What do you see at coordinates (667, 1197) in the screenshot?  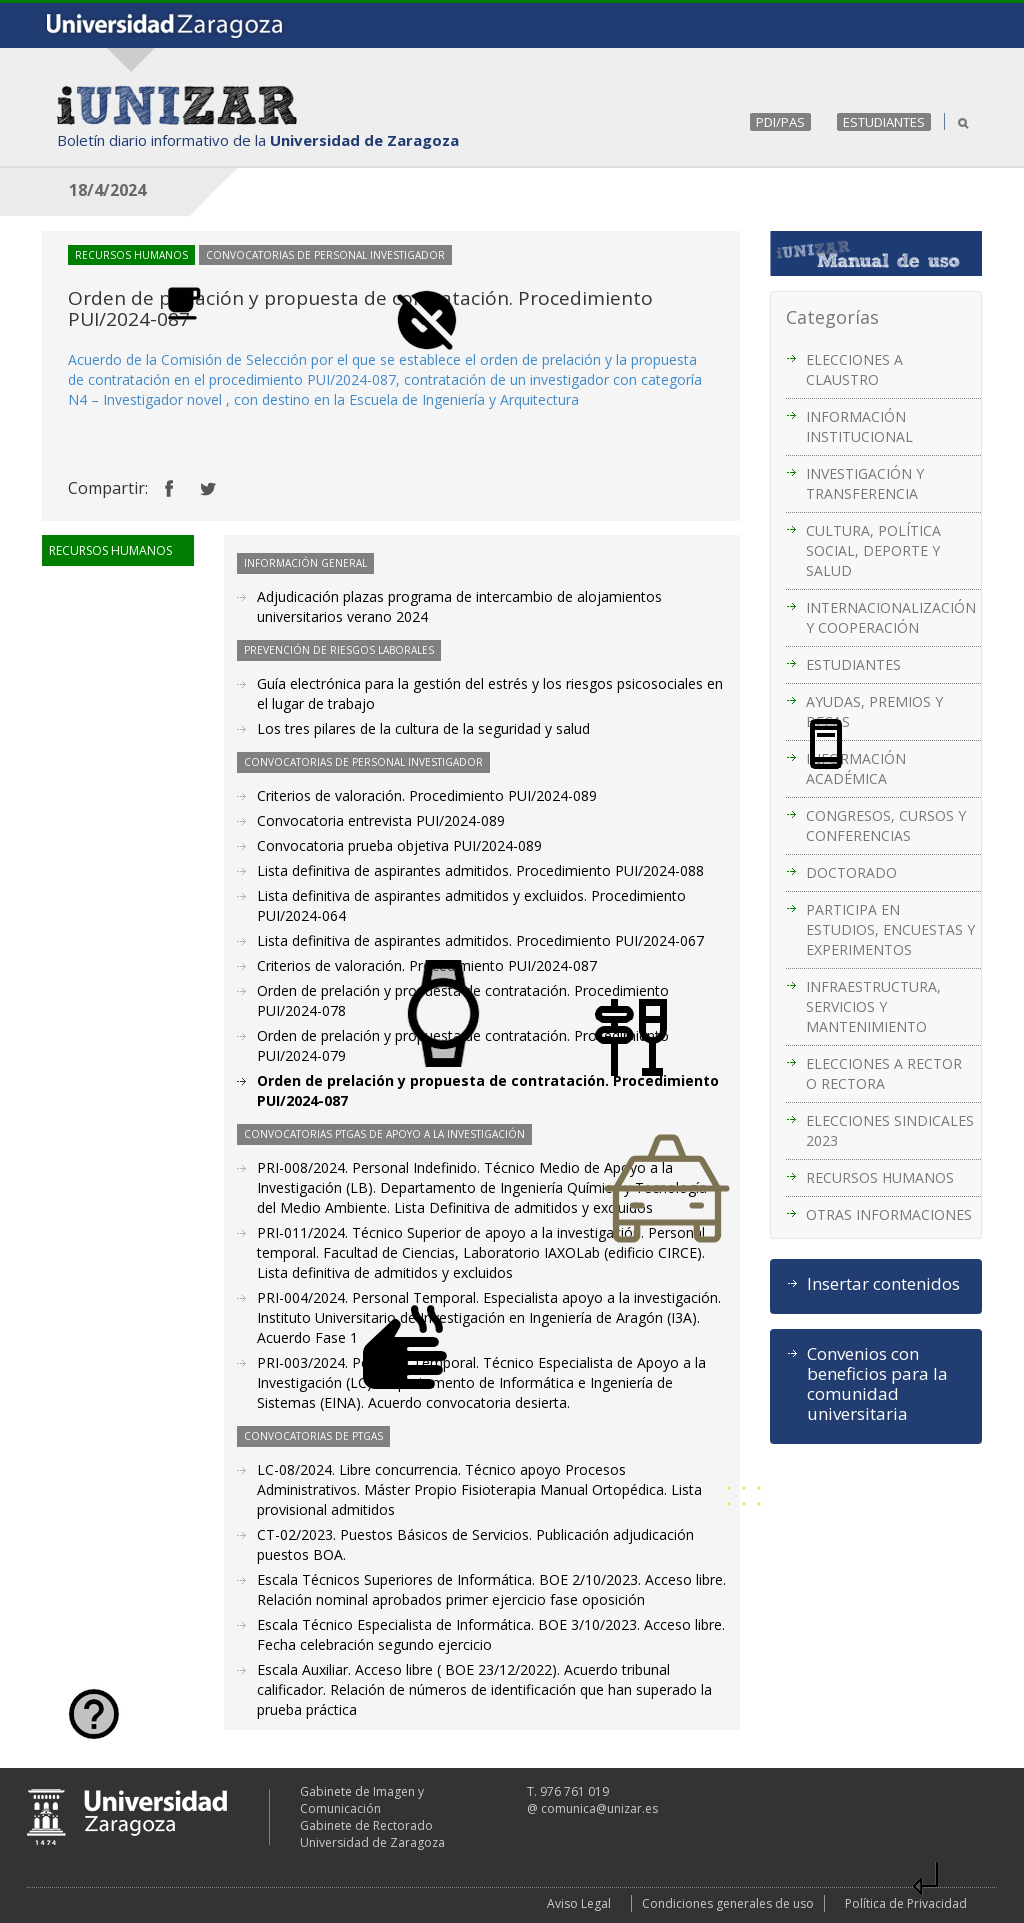 I see `request a taxi or cab ride` at bounding box center [667, 1197].